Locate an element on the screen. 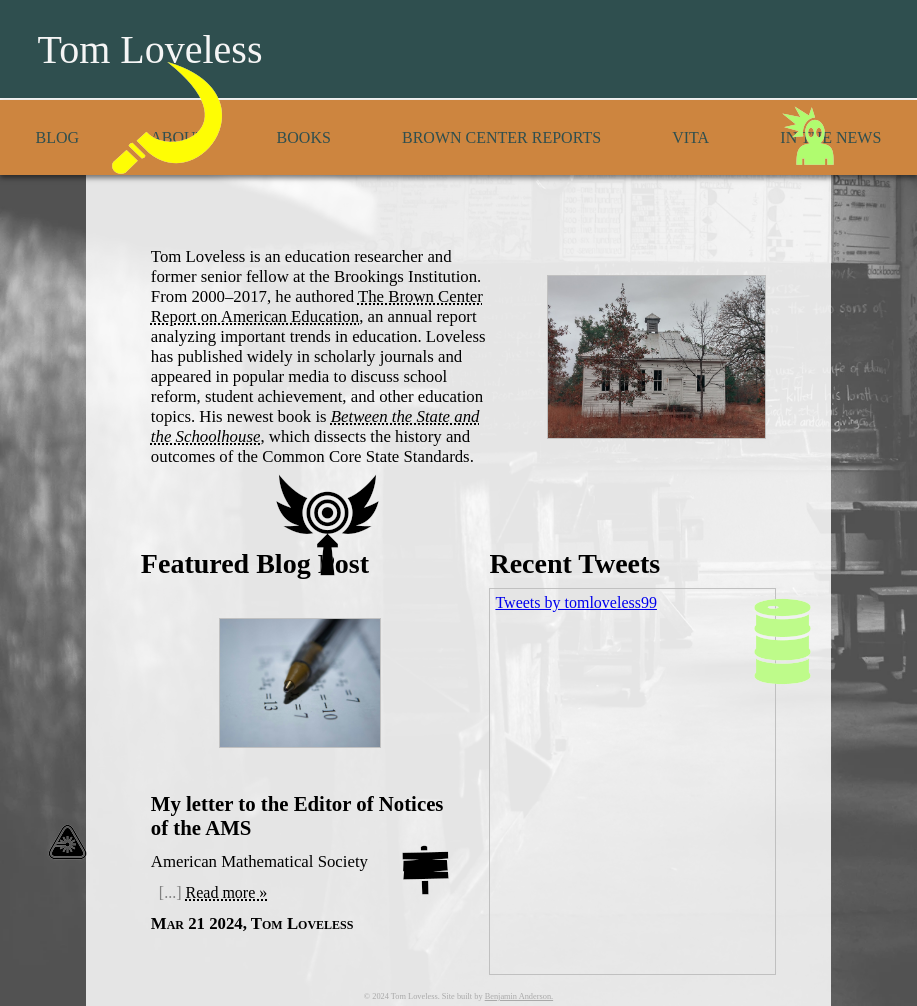 The image size is (917, 1006). indicates oil or fuel resources in a game inventory is located at coordinates (782, 641).